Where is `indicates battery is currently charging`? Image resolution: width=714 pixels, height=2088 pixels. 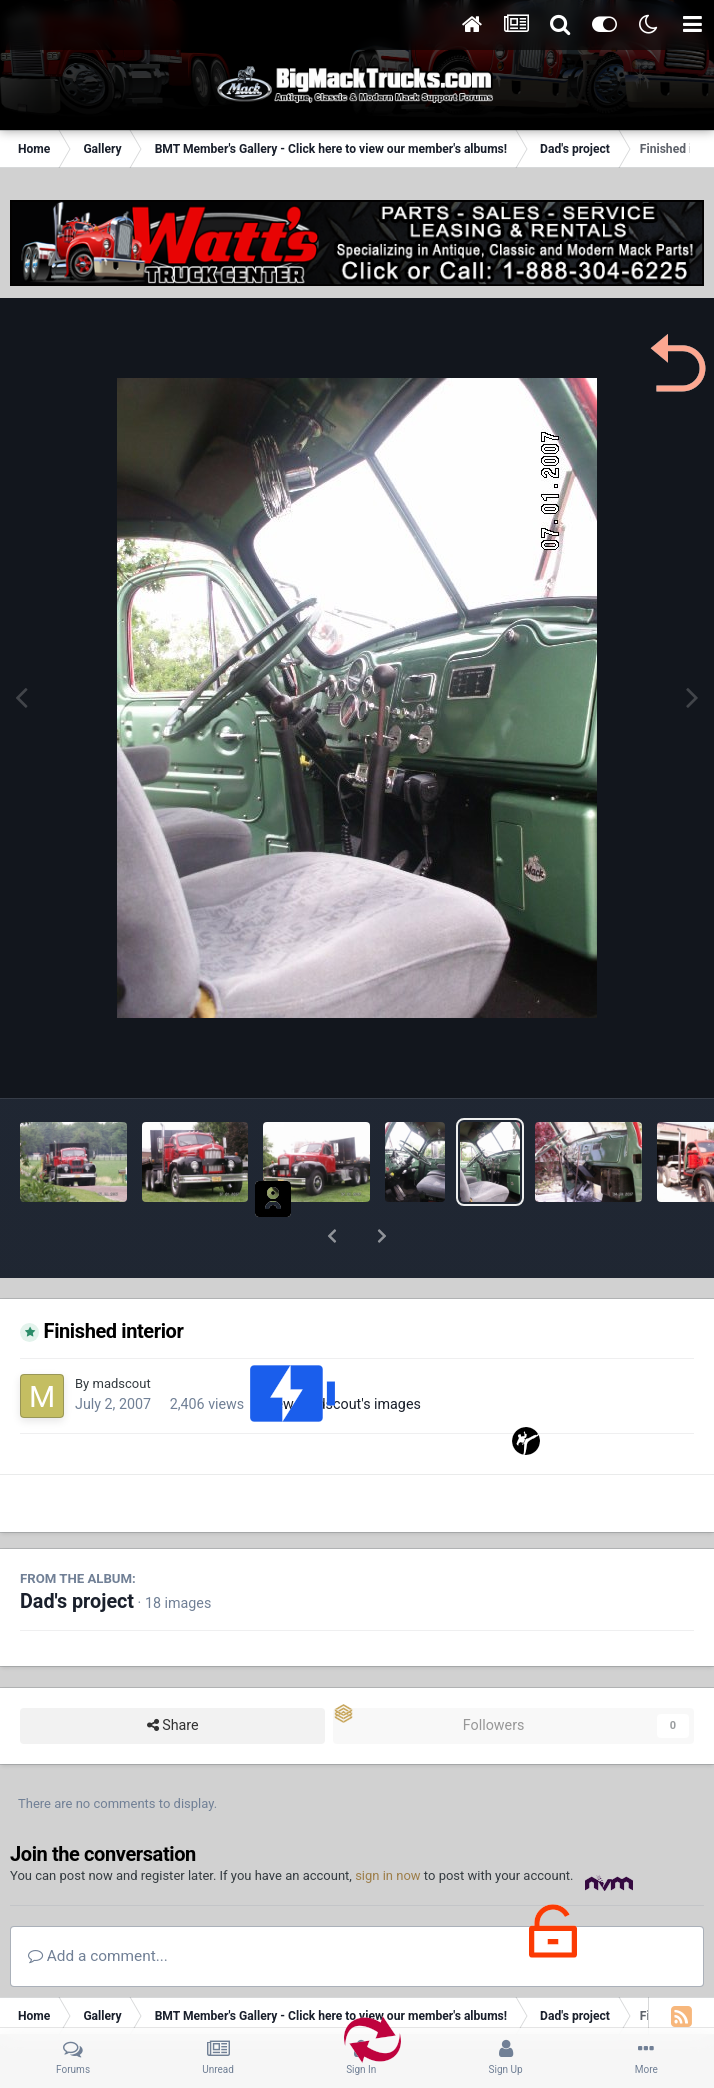
indicates battery is currently charging is located at coordinates (290, 1393).